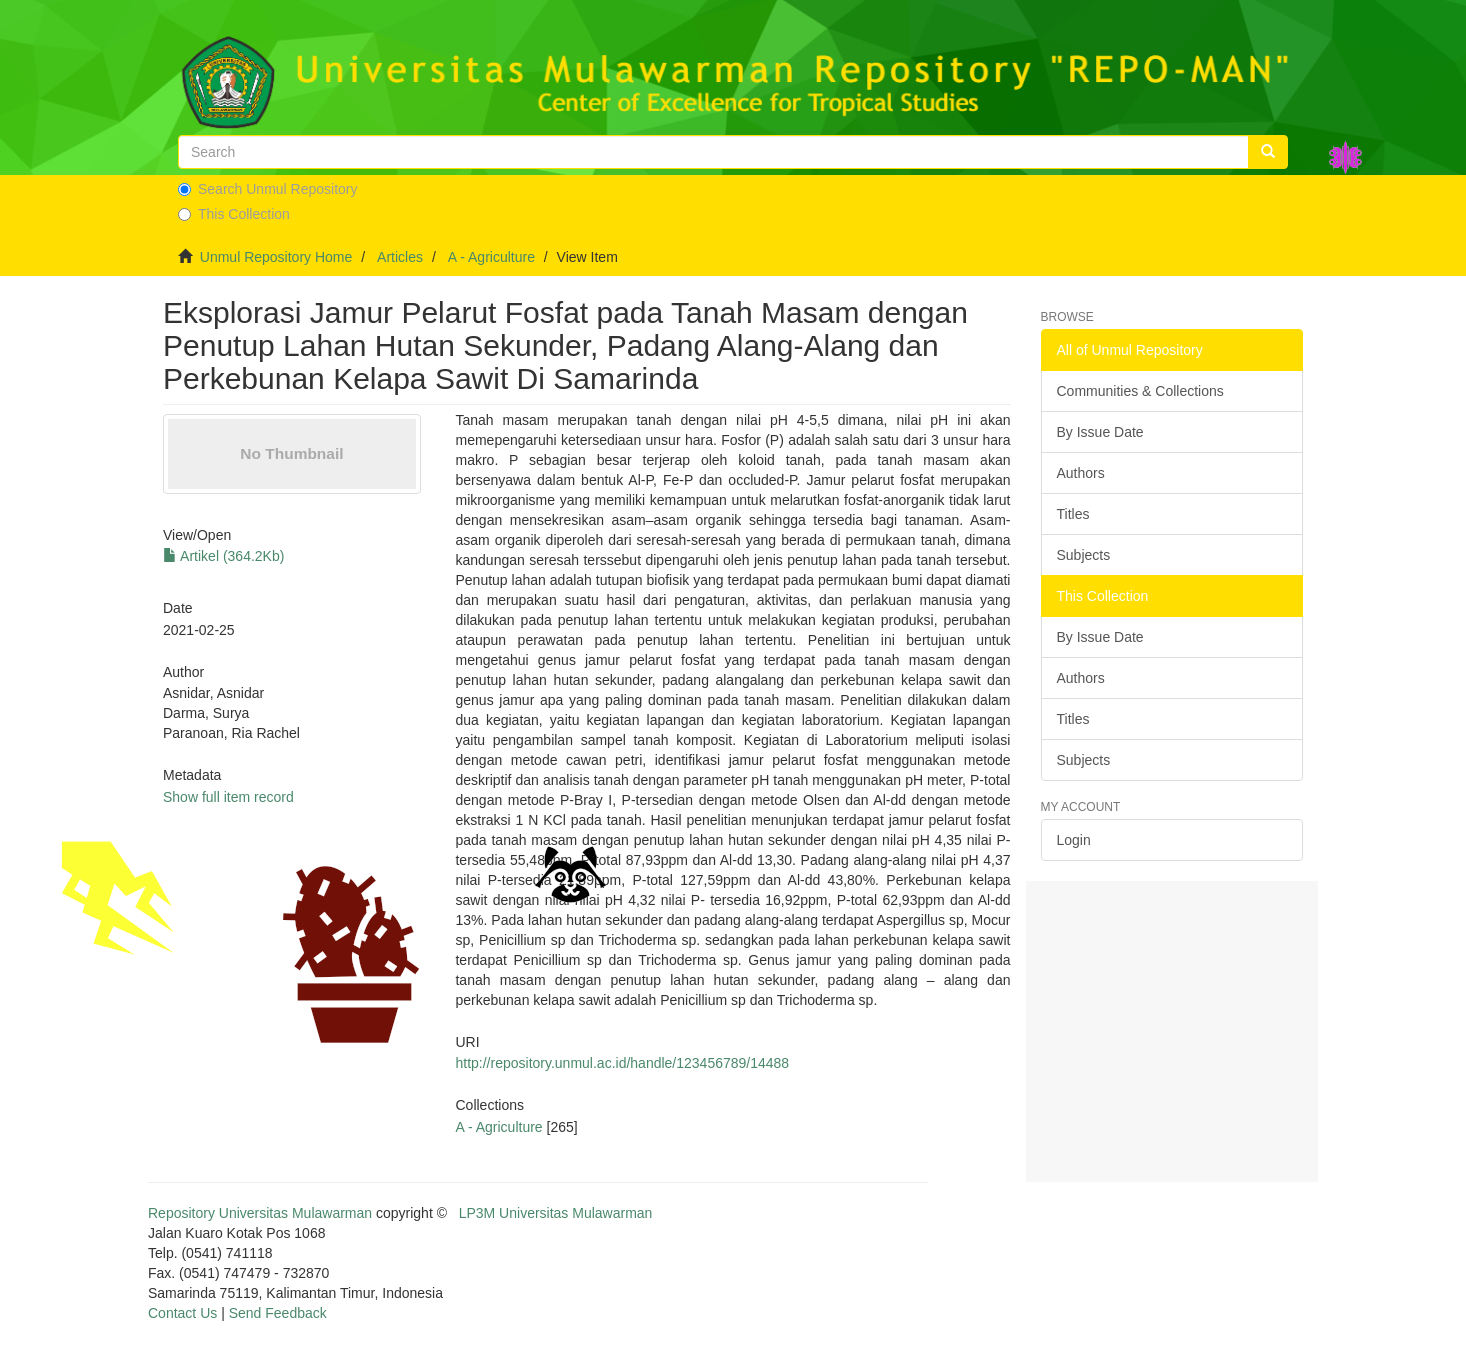 The height and width of the screenshot is (1353, 1466). I want to click on indicates a severe thunderstorm warning, so click(117, 898).